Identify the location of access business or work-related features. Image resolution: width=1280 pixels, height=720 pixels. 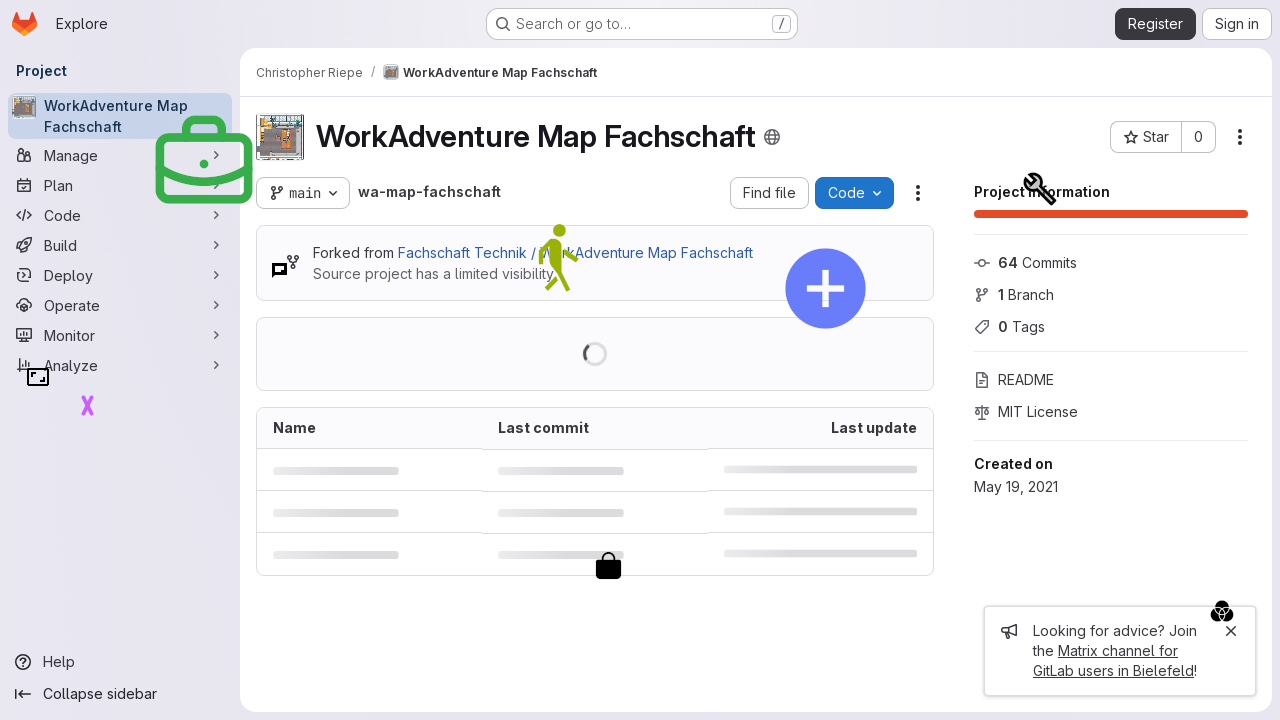
(204, 164).